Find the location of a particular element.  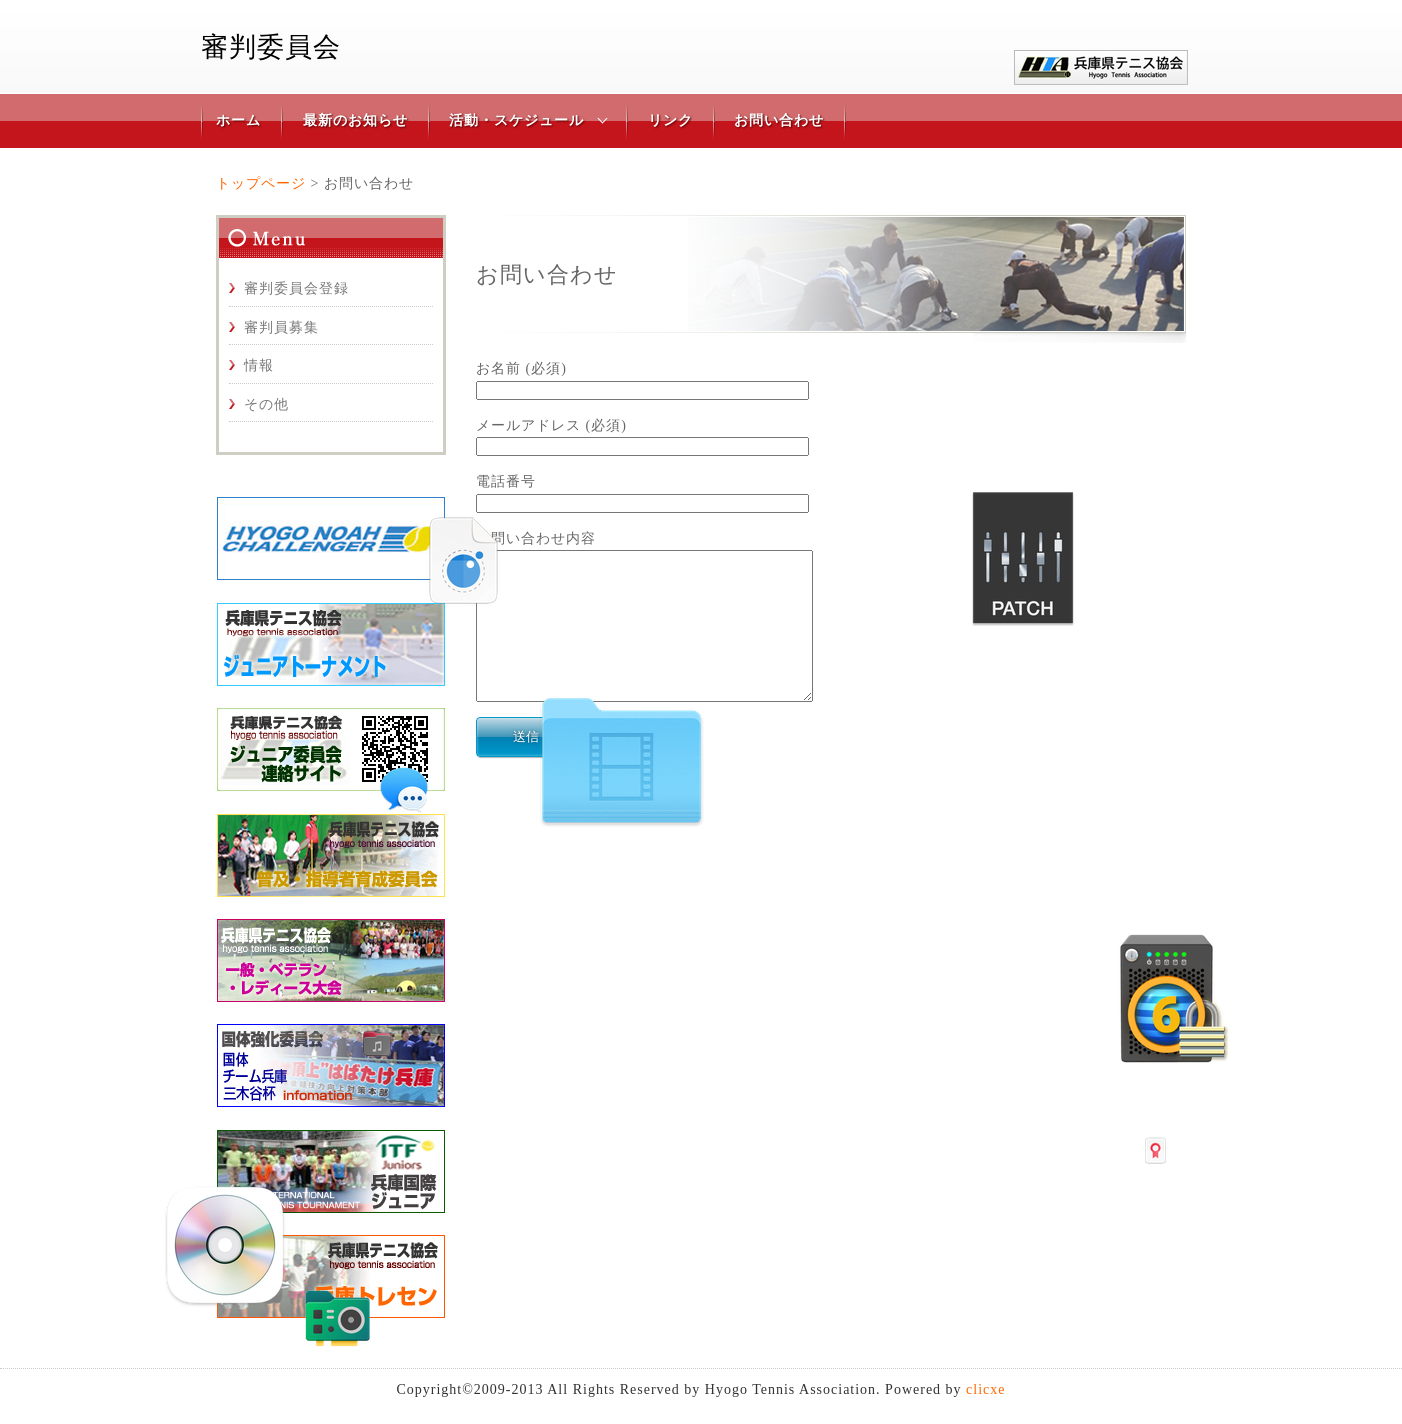

access optical disc settings or media is located at coordinates (225, 1245).